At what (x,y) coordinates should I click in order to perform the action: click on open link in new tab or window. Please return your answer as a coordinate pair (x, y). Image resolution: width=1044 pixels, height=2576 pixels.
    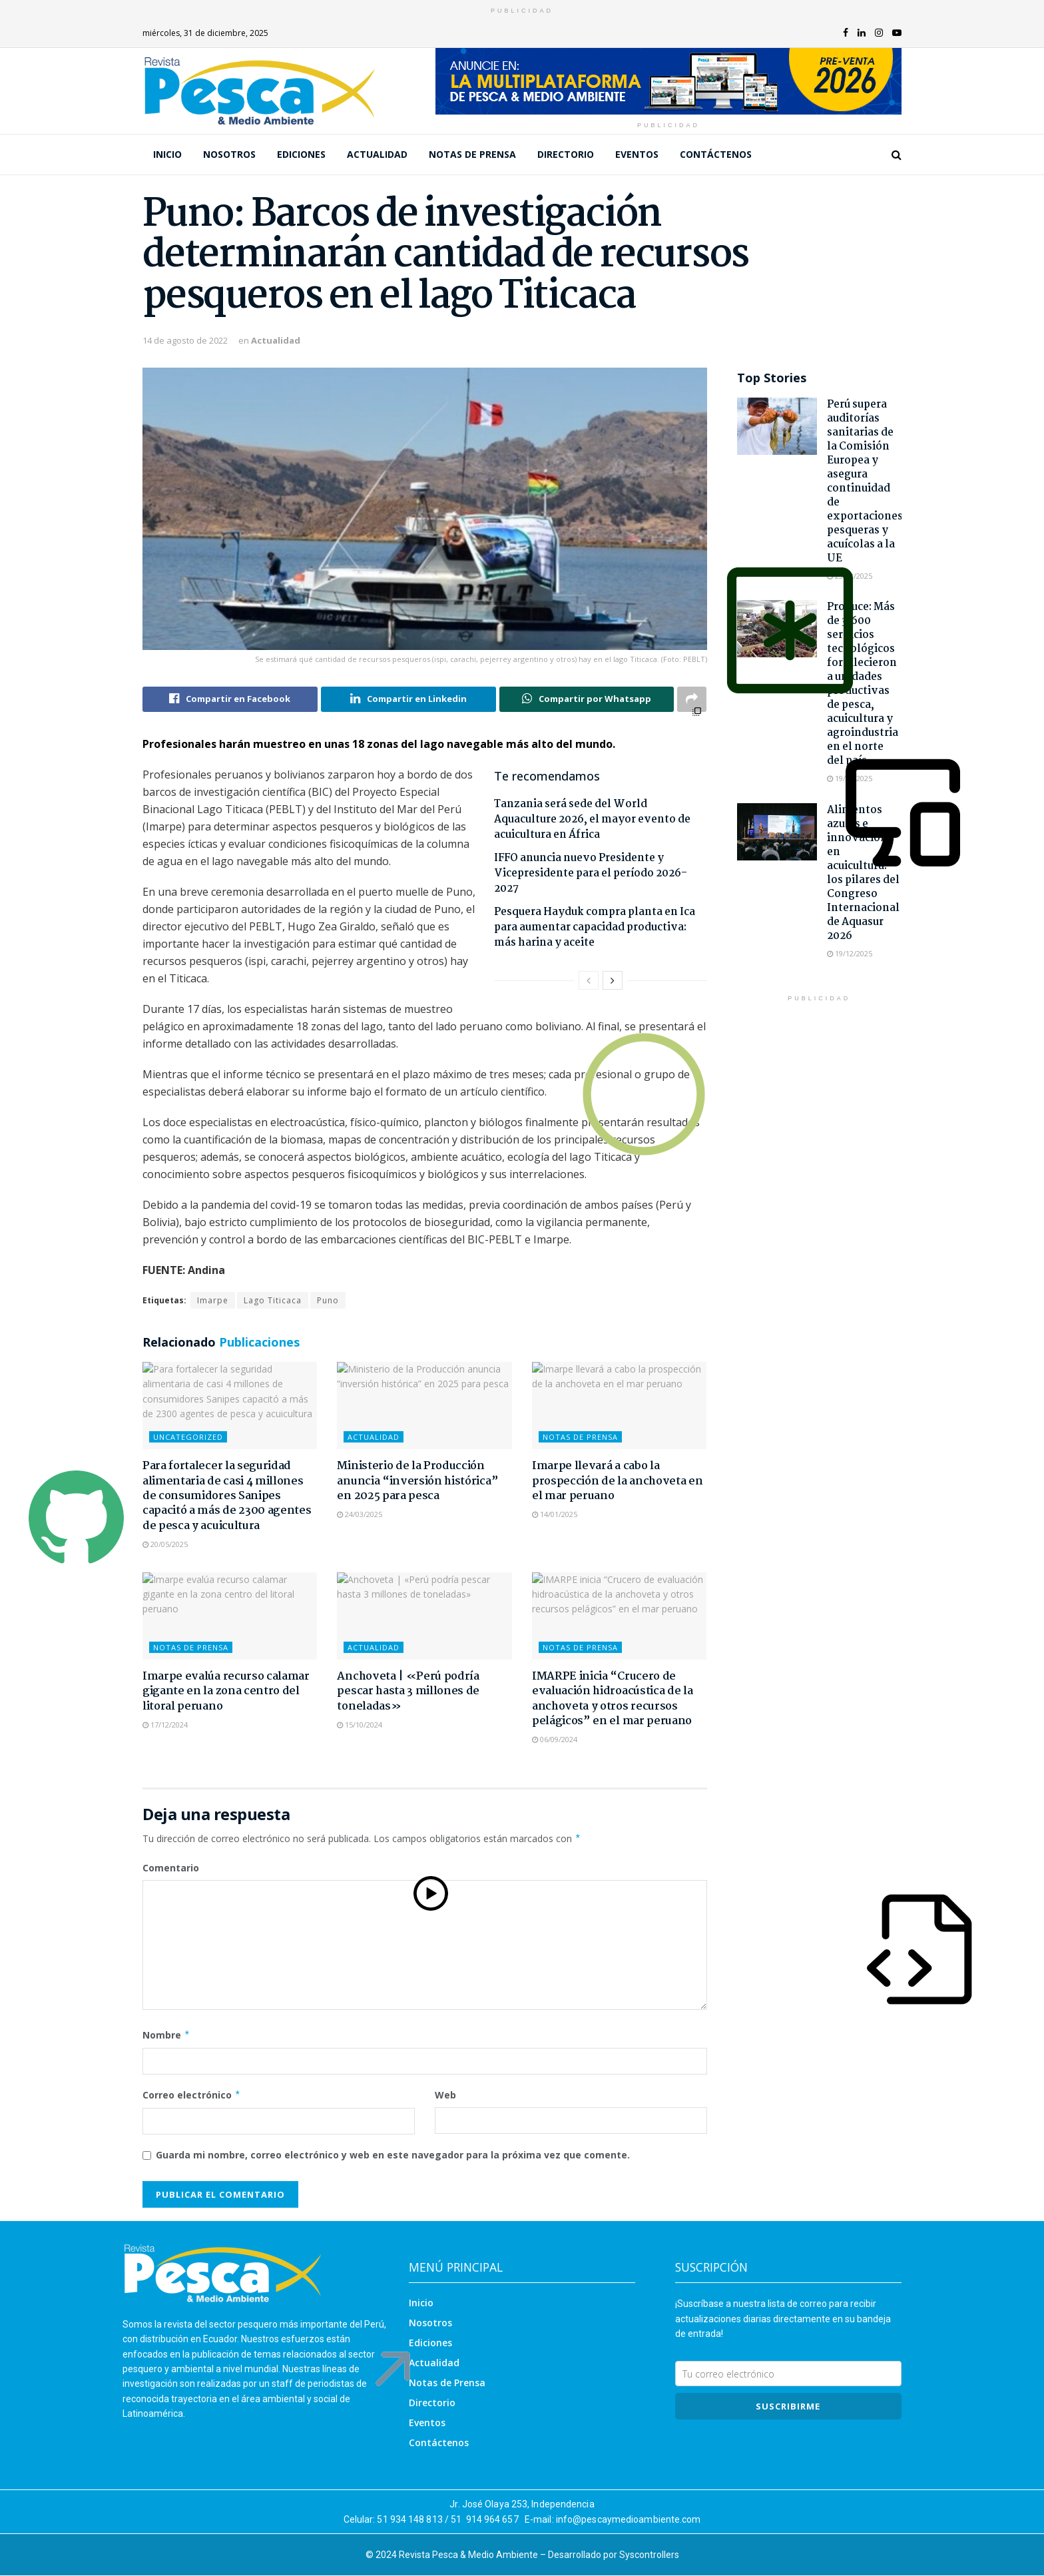
    Looking at the image, I should click on (393, 2369).